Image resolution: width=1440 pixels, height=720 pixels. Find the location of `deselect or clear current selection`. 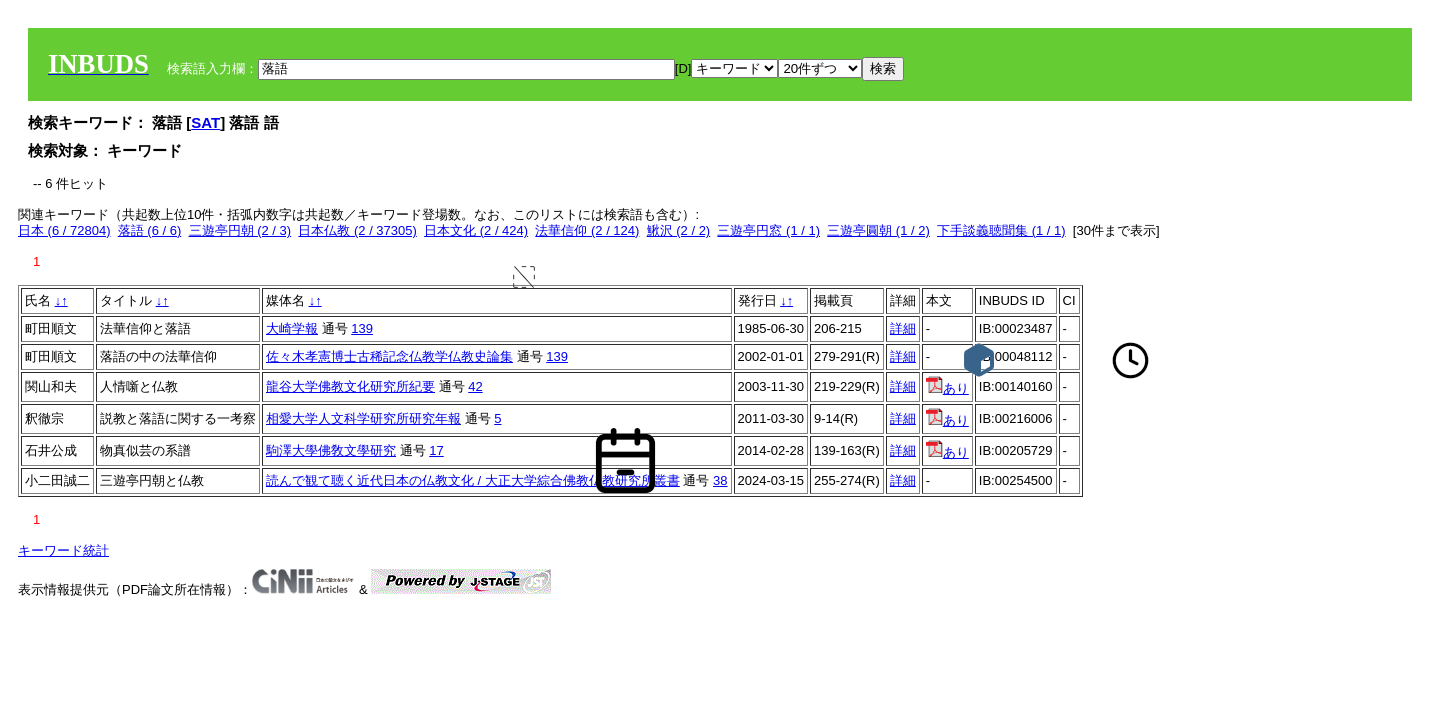

deselect or clear current selection is located at coordinates (524, 277).